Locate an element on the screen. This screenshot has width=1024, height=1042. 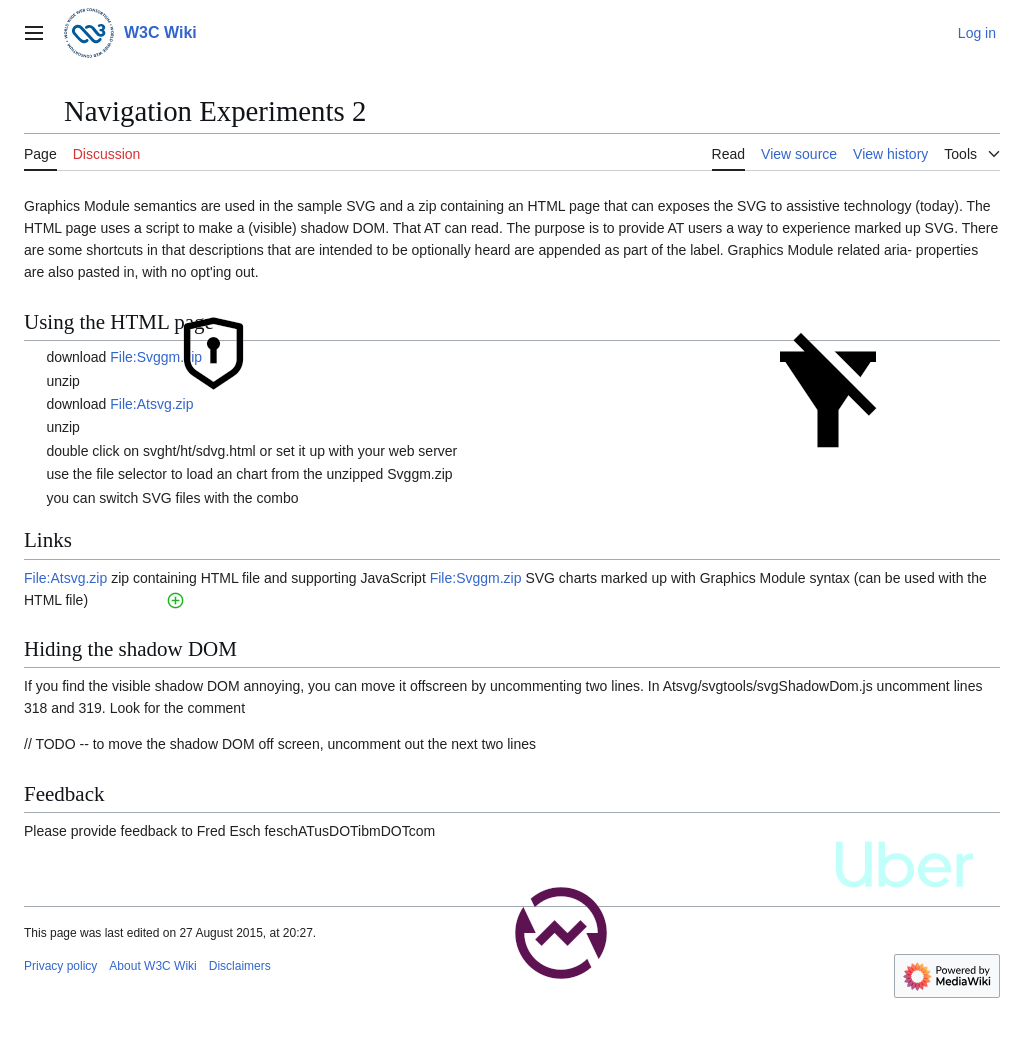
open the Uber app is located at coordinates (904, 864).